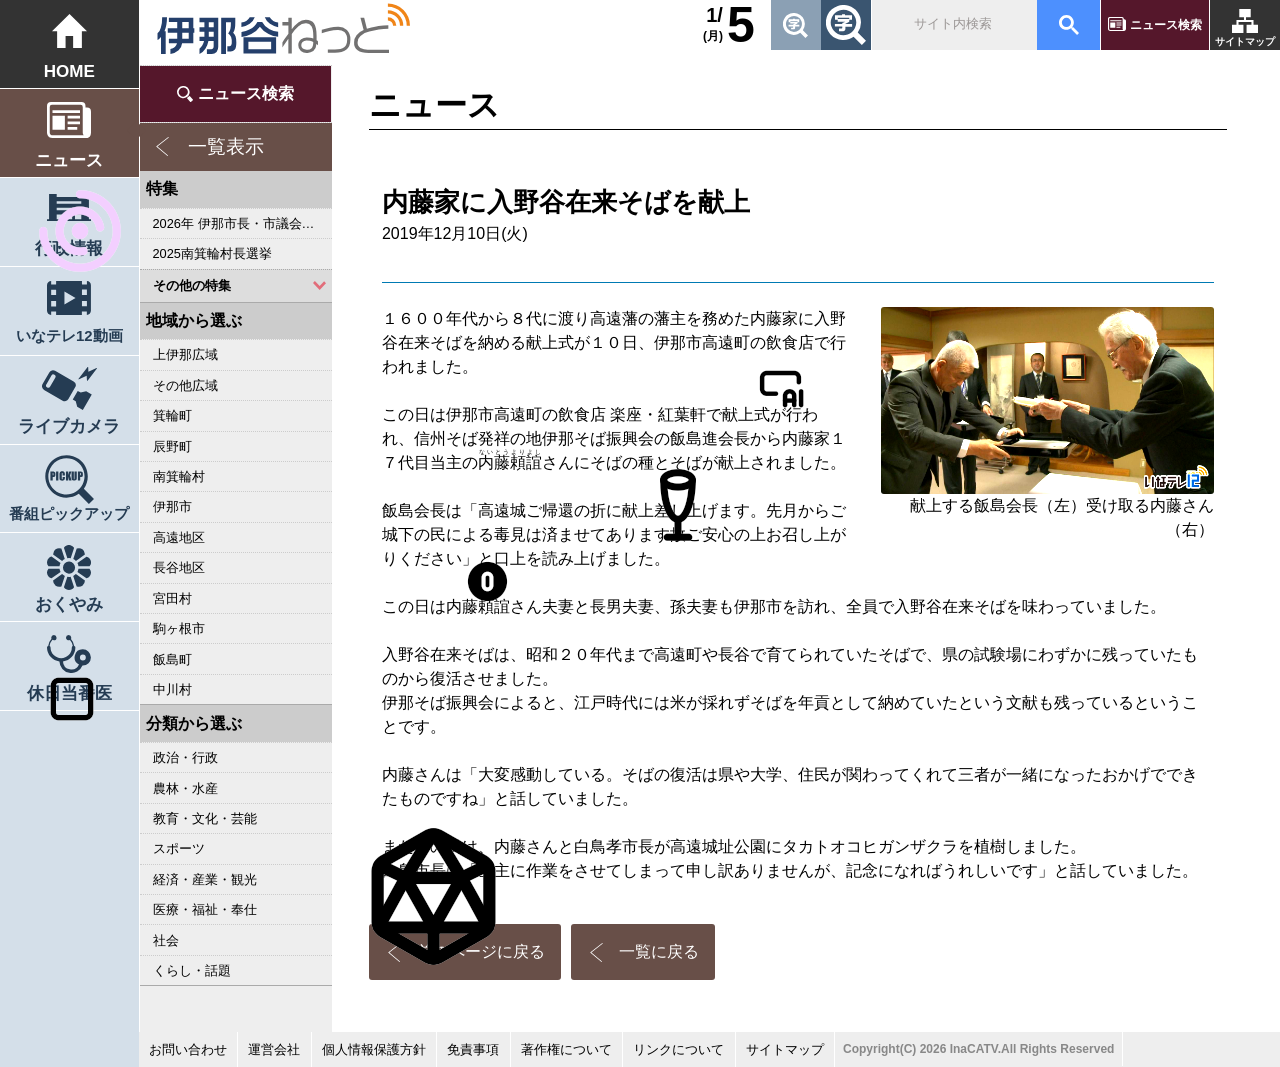 This screenshot has height=1067, width=1280. I want to click on stop media playback, so click(72, 699).